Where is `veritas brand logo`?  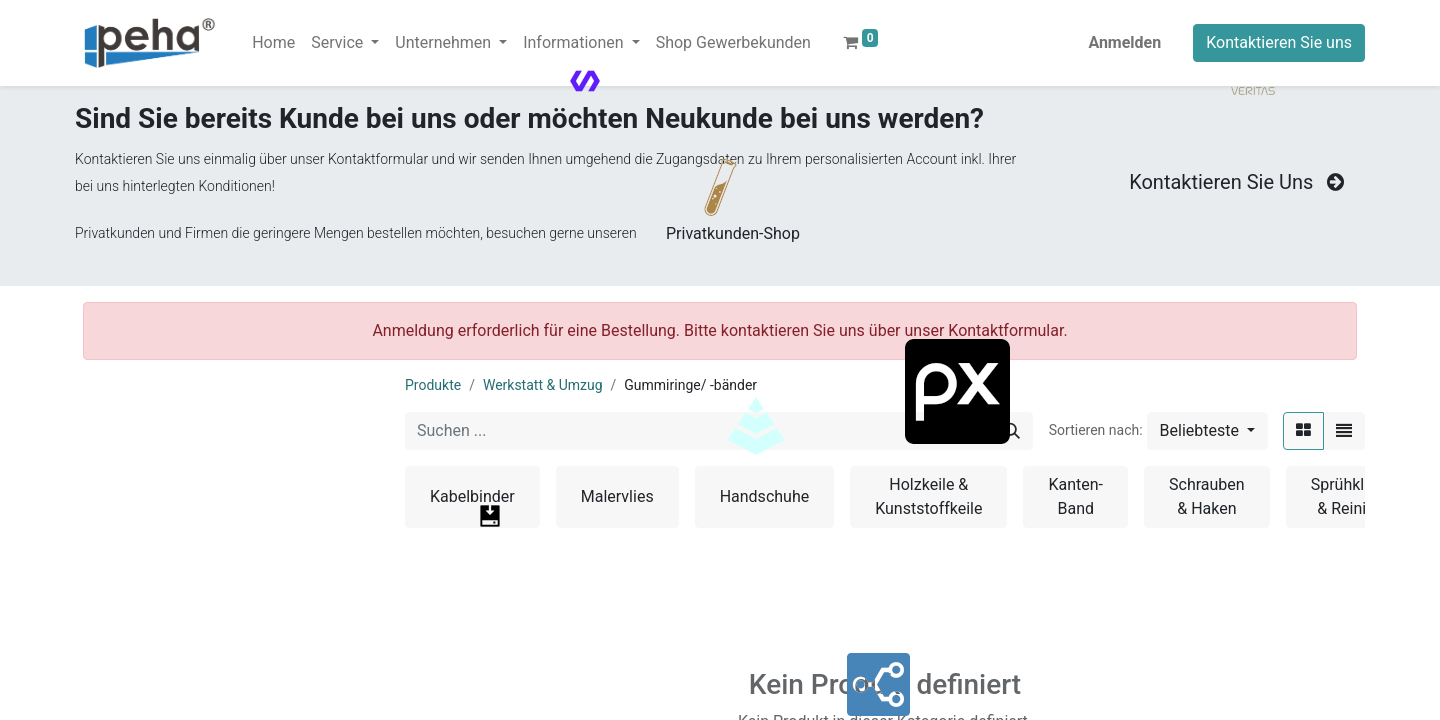 veritas brand logo is located at coordinates (1253, 91).